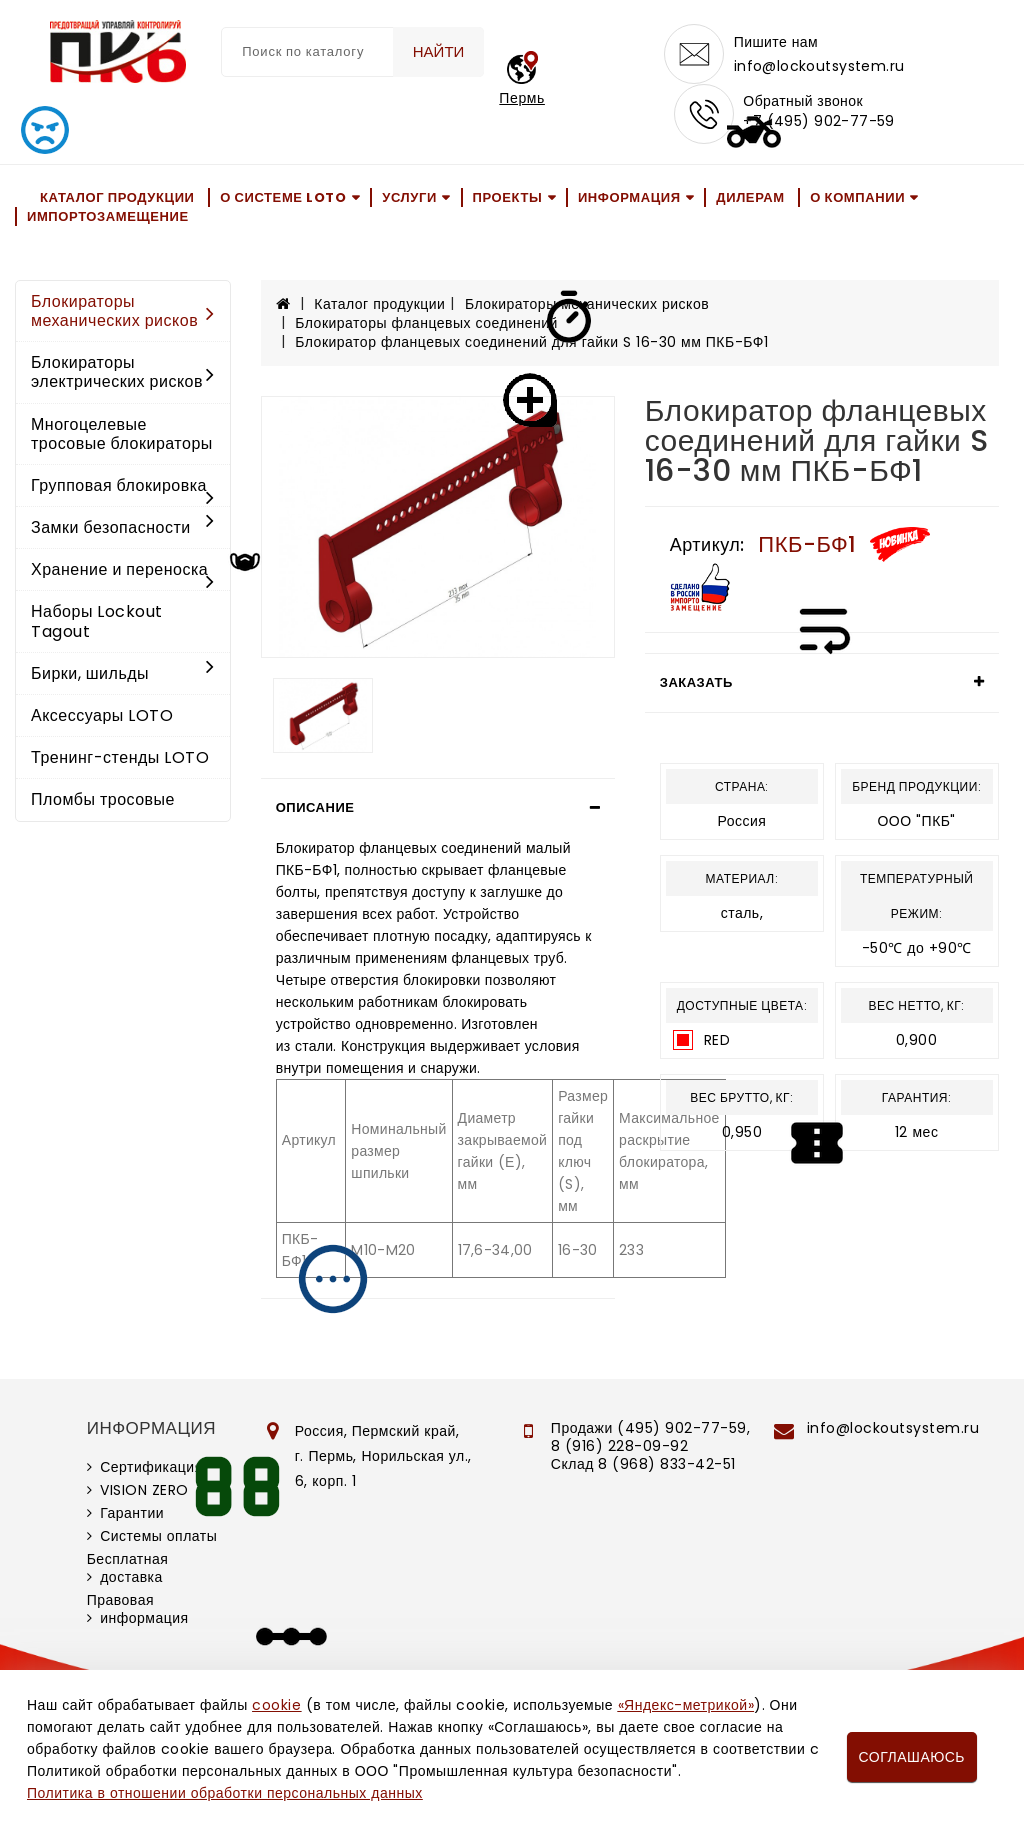  Describe the element at coordinates (291, 1636) in the screenshot. I see `adjust values on a linear scale or slider` at that location.